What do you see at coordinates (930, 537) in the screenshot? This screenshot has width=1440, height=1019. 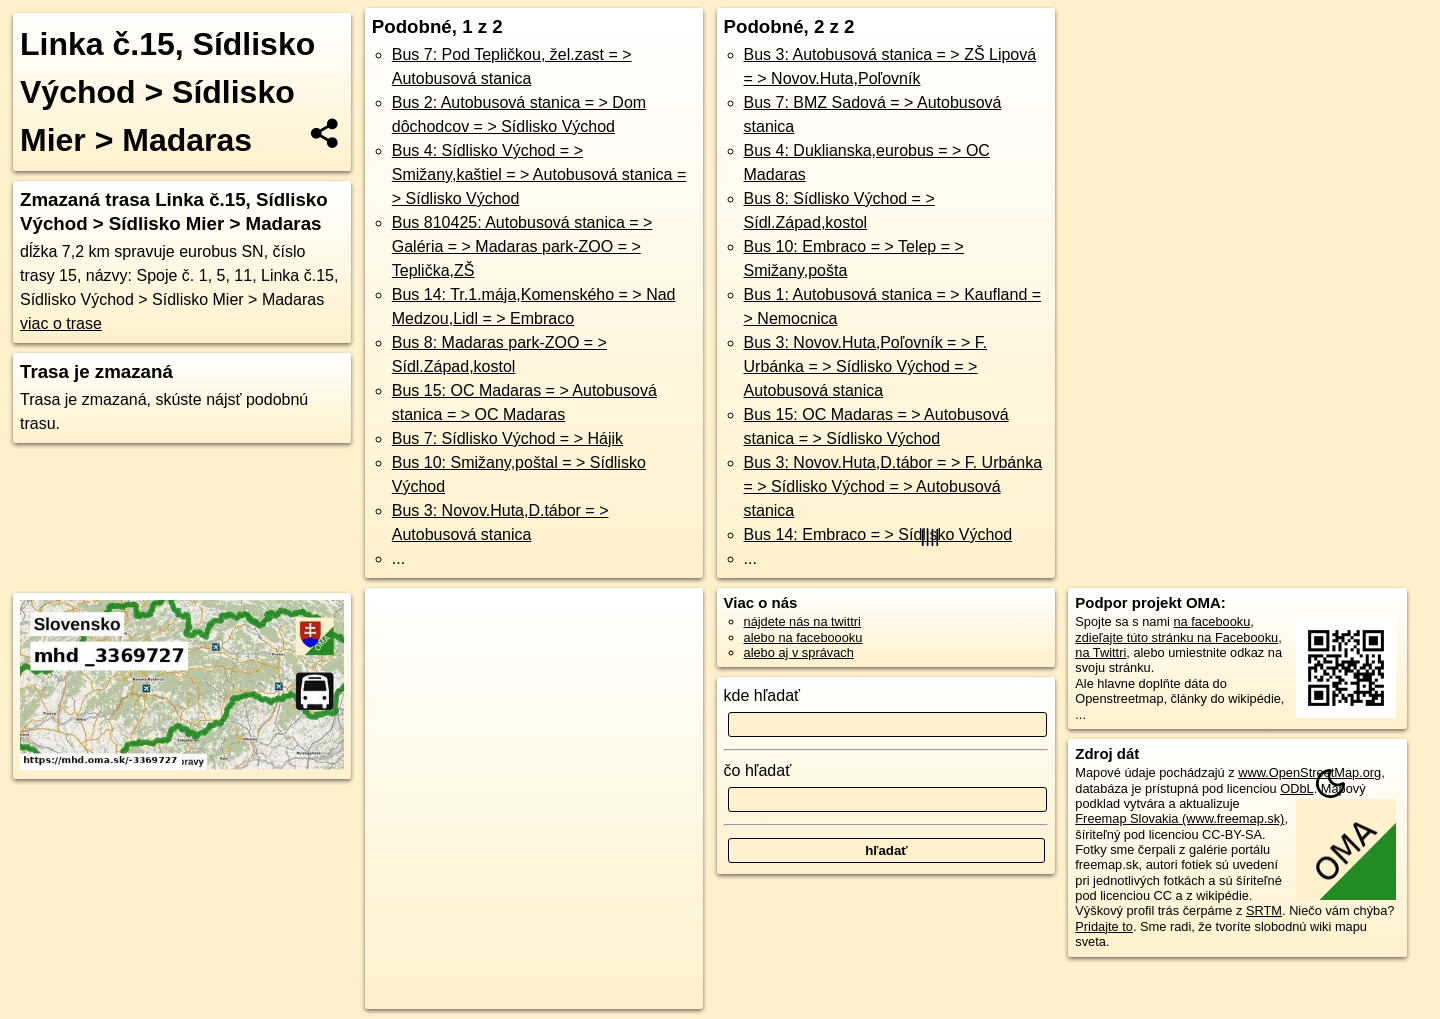 I see `indicates a count or tally of four` at bounding box center [930, 537].